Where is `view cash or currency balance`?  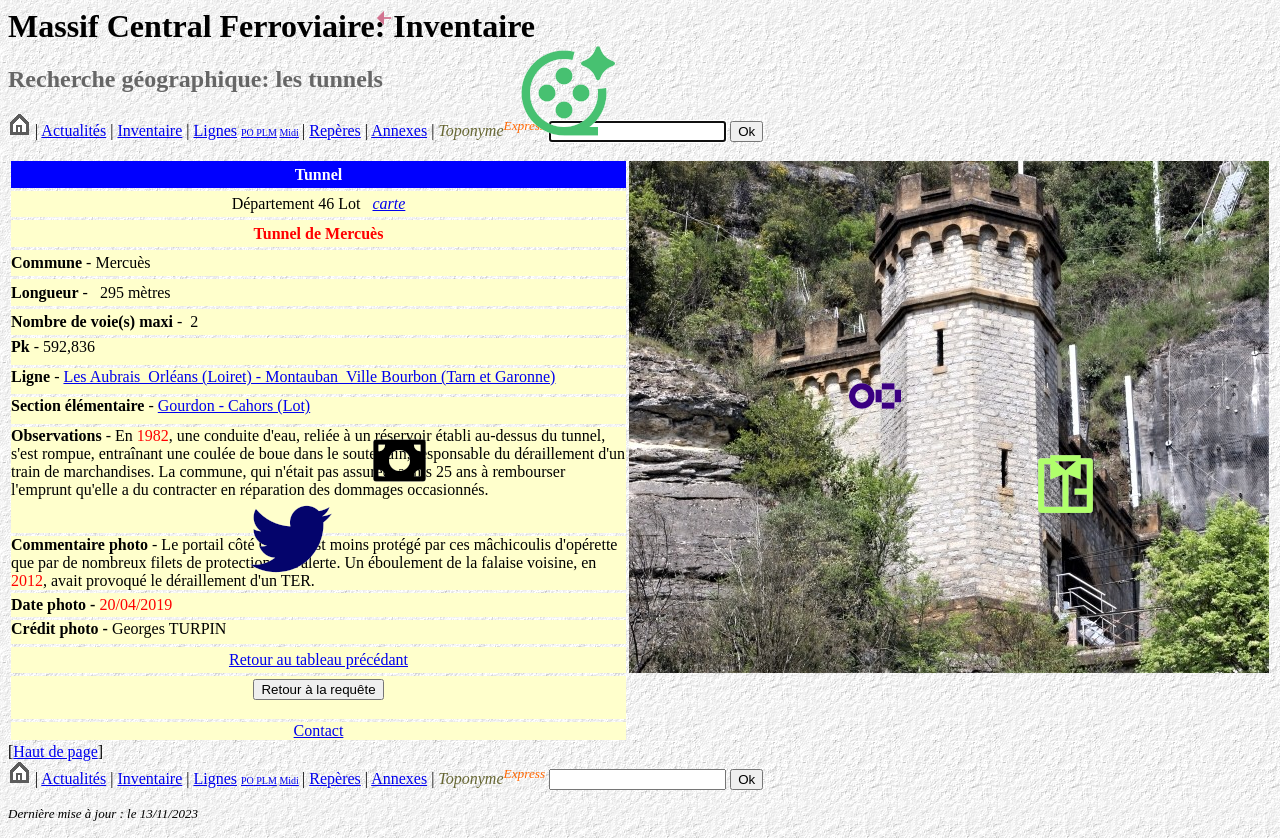 view cash or currency balance is located at coordinates (399, 460).